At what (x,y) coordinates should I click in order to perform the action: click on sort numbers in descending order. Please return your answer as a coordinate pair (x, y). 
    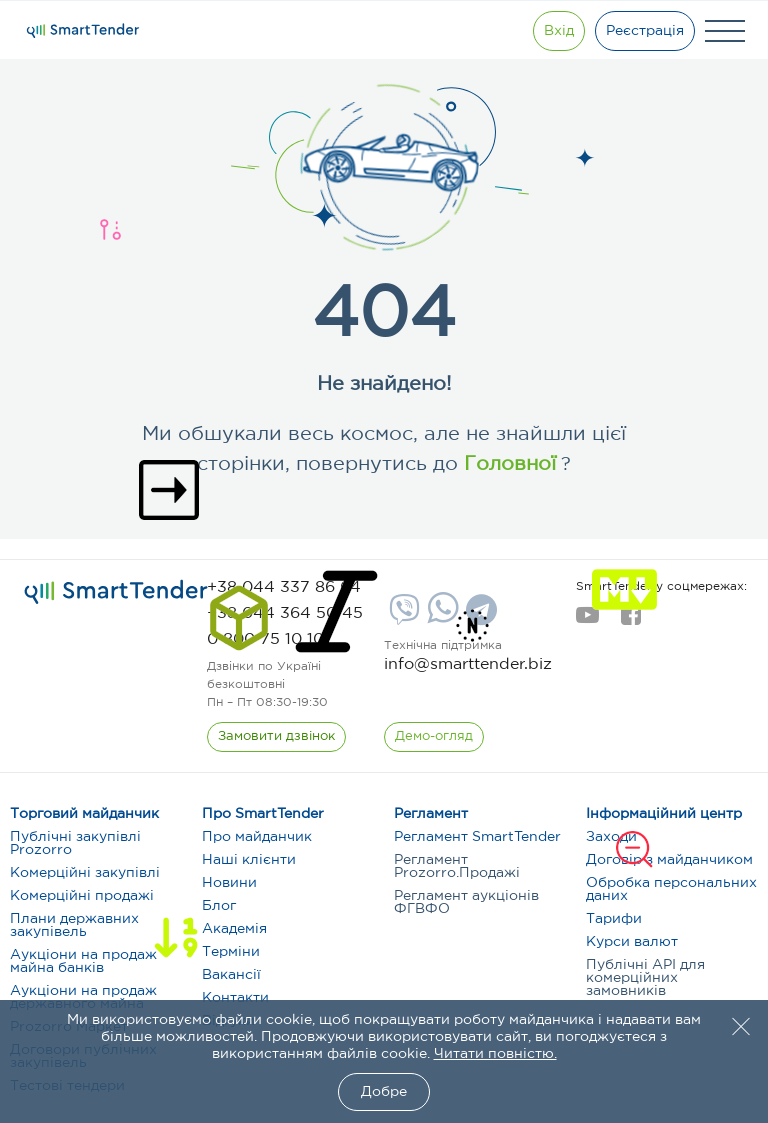
    Looking at the image, I should click on (177, 937).